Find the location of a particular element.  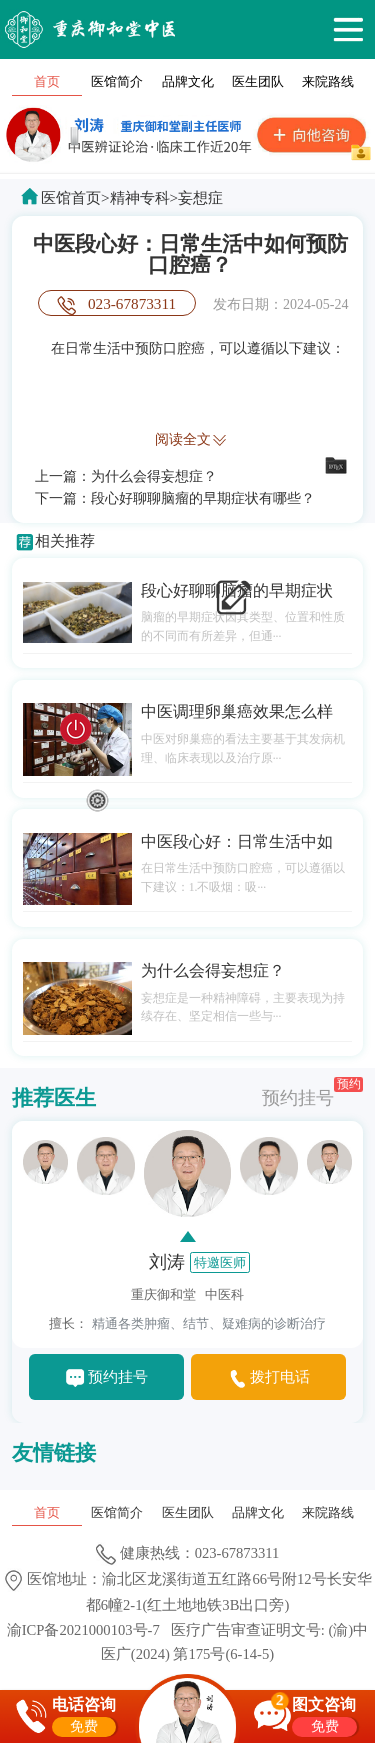

shut down or power off the system is located at coordinates (76, 729).